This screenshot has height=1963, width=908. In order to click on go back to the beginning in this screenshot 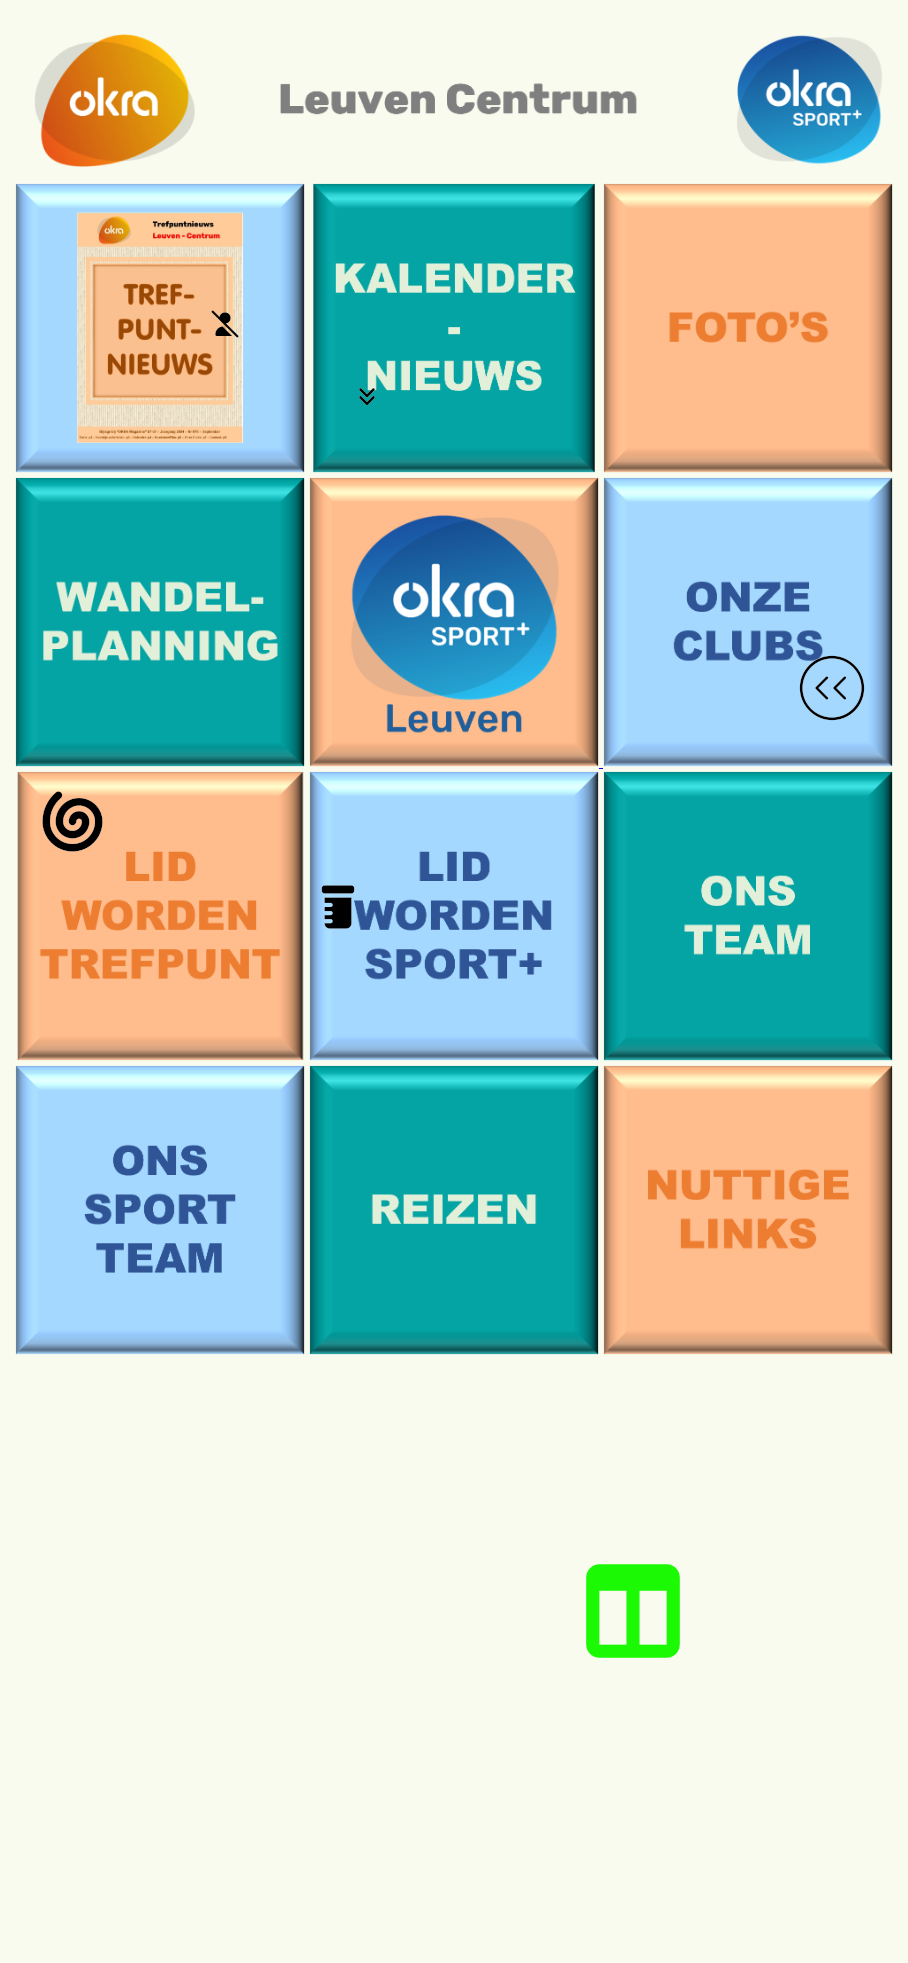, I will do `click(832, 688)`.